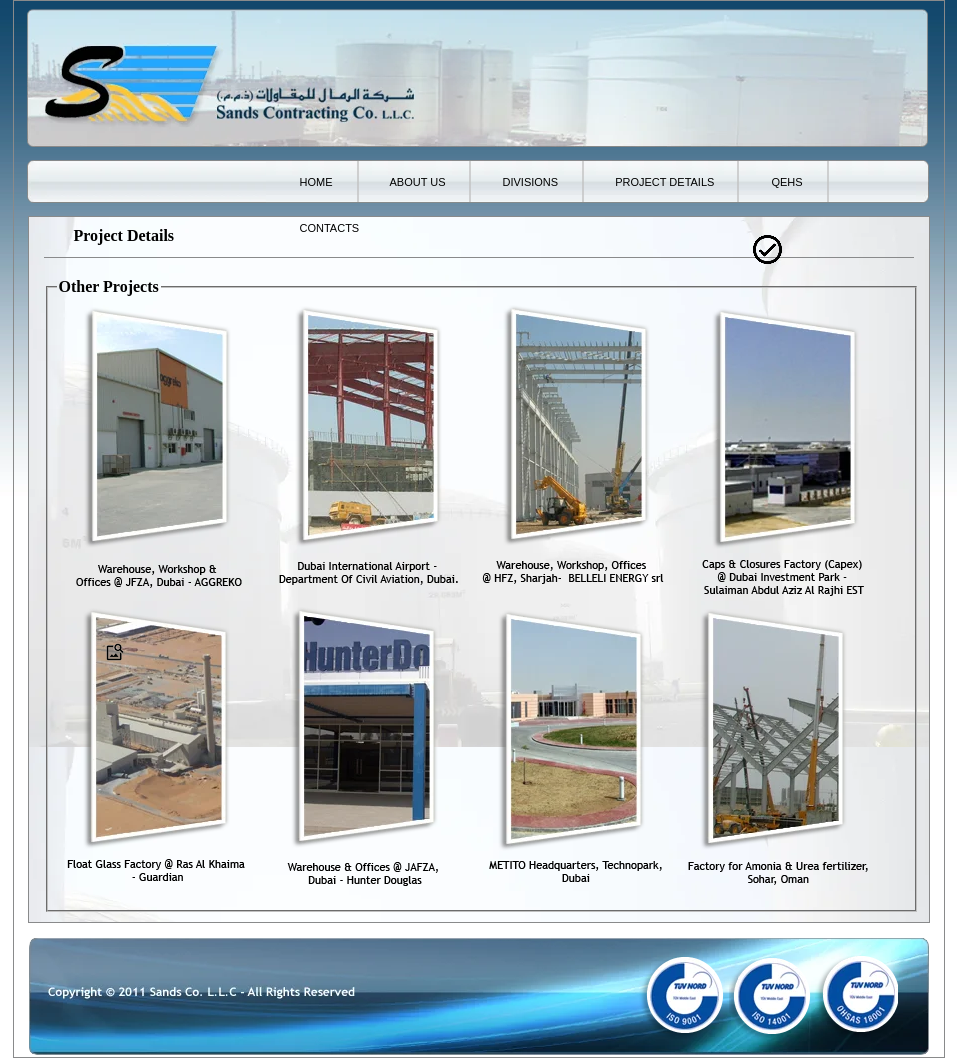  I want to click on search for images or photos, so click(115, 652).